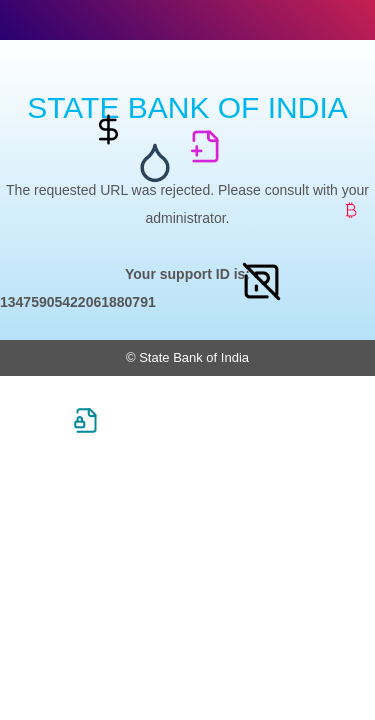 The image size is (375, 720). Describe the element at coordinates (350, 210) in the screenshot. I see `view bitcoin balance or wallet` at that location.